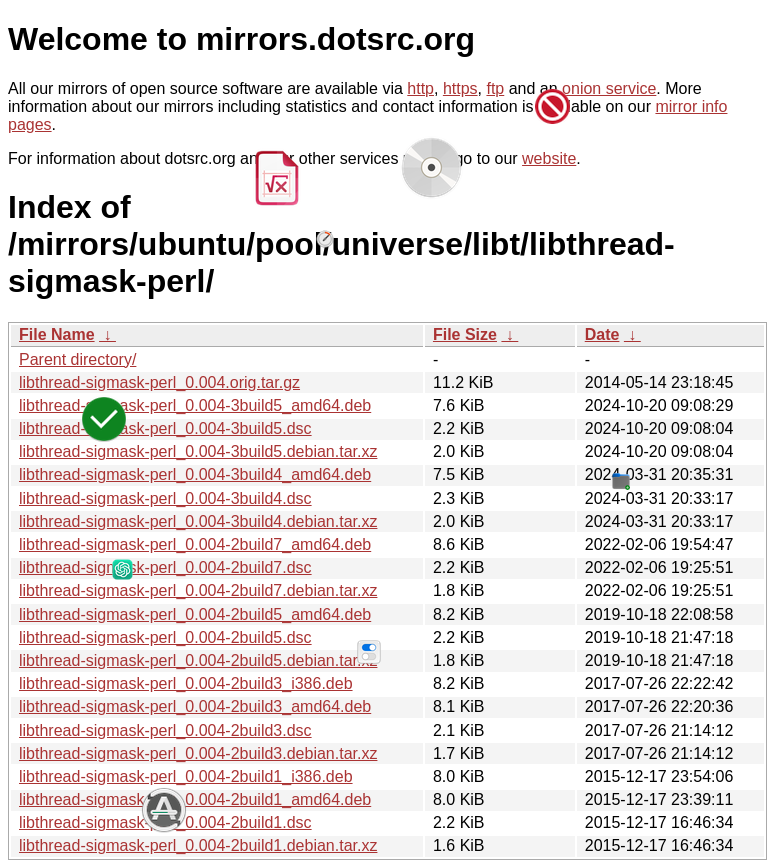 The width and height of the screenshot is (775, 868). Describe the element at coordinates (104, 419) in the screenshot. I see `indicates a default or selected item` at that location.